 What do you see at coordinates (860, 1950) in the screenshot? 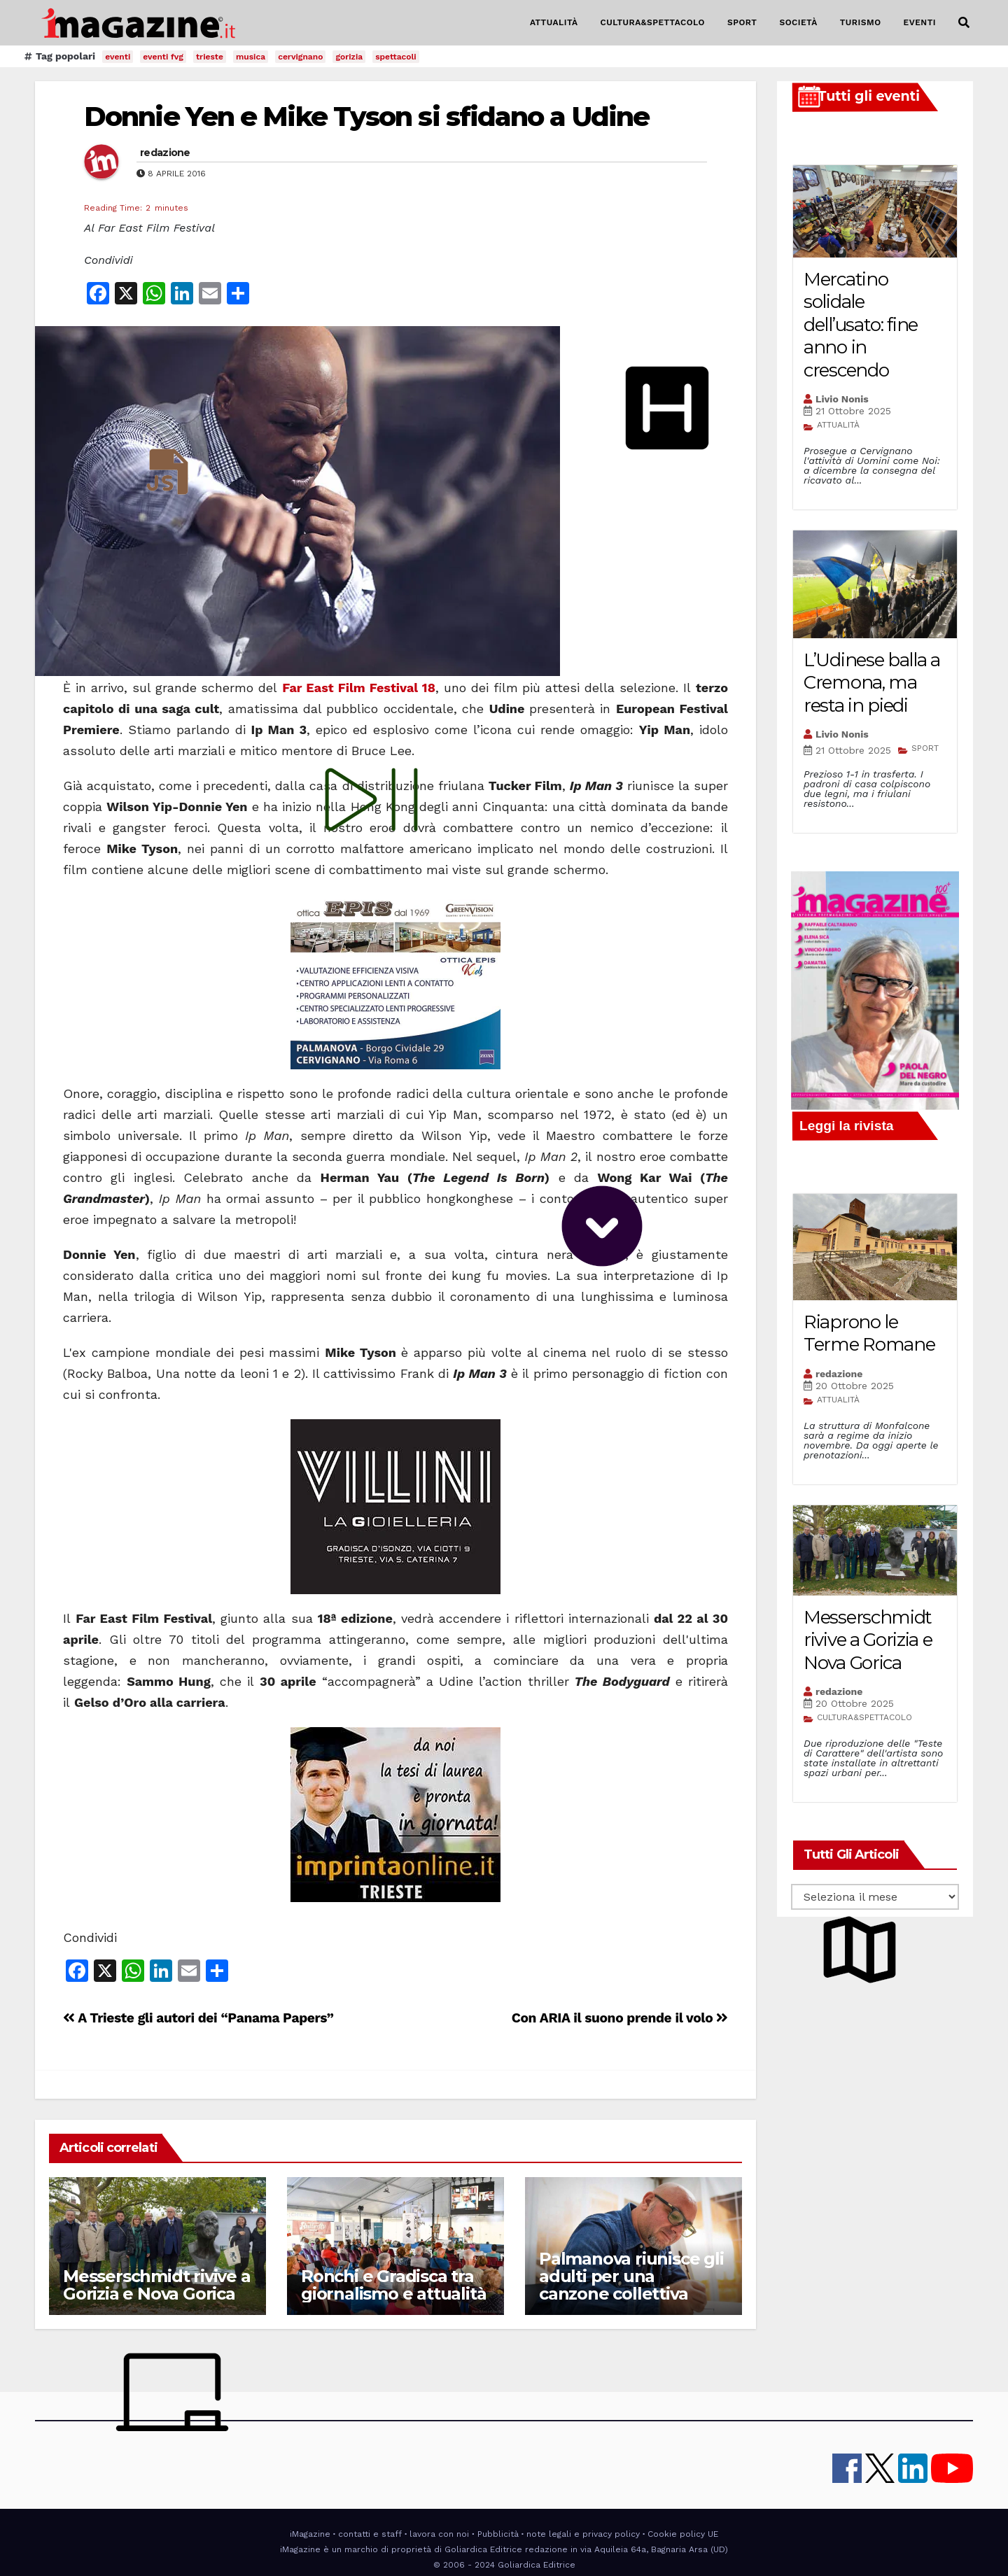
I see `view map or navigation` at bounding box center [860, 1950].